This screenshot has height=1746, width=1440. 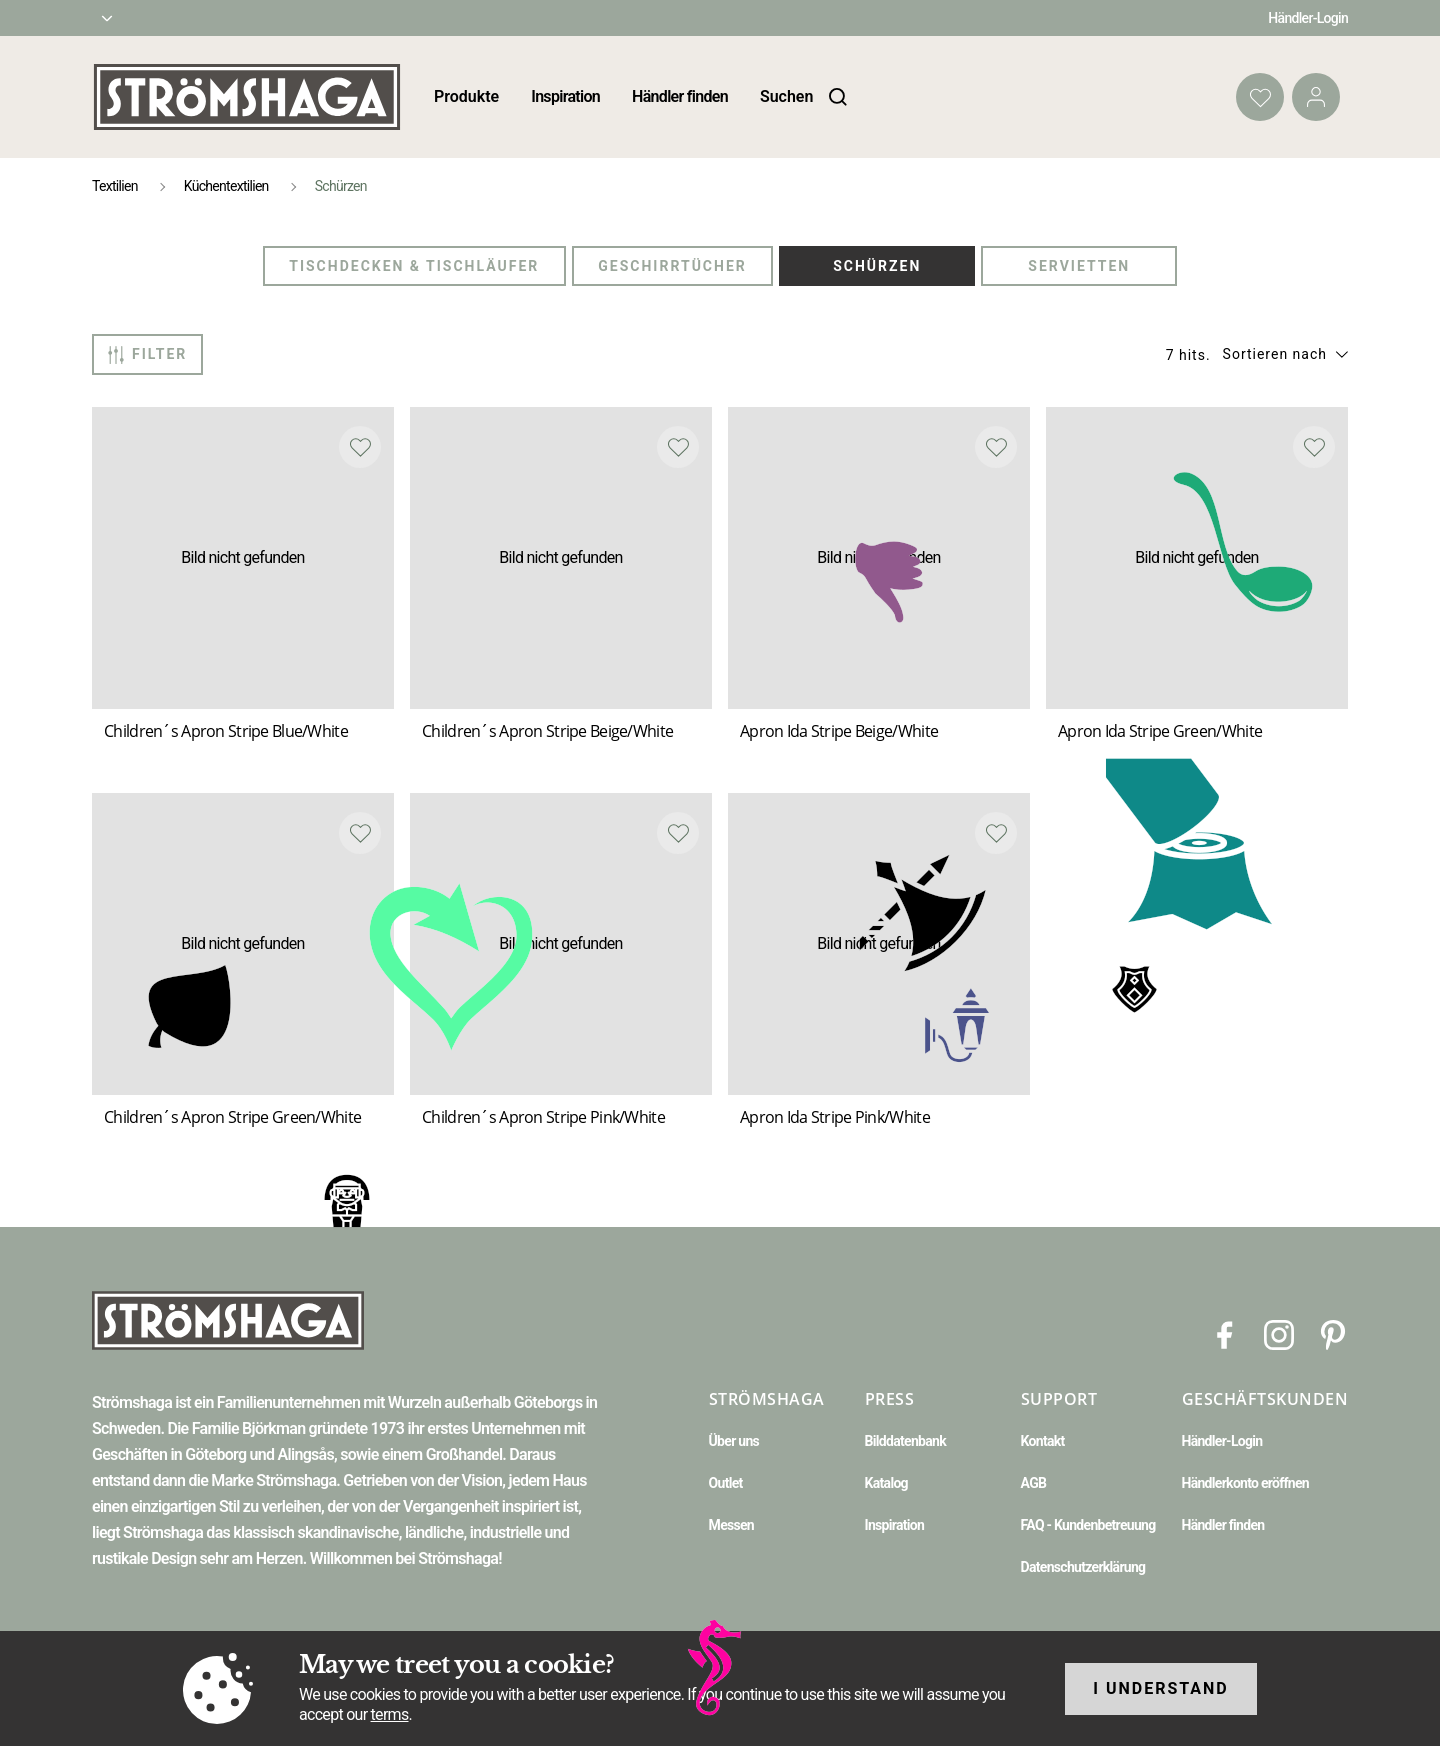 I want to click on logging or deforestation activity indicator, so click(x=1189, y=844).